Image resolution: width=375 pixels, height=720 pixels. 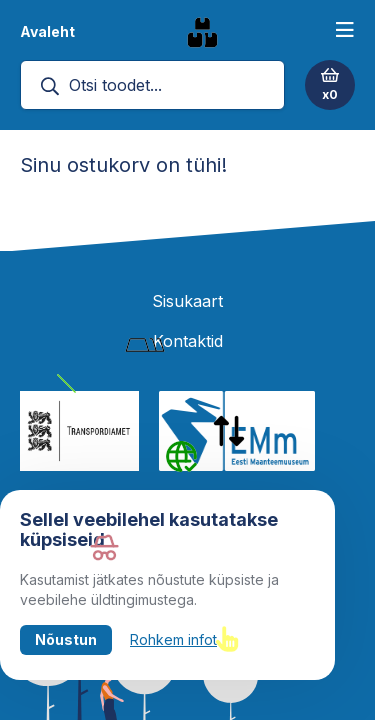 I want to click on website or domain verified, so click(x=181, y=456).